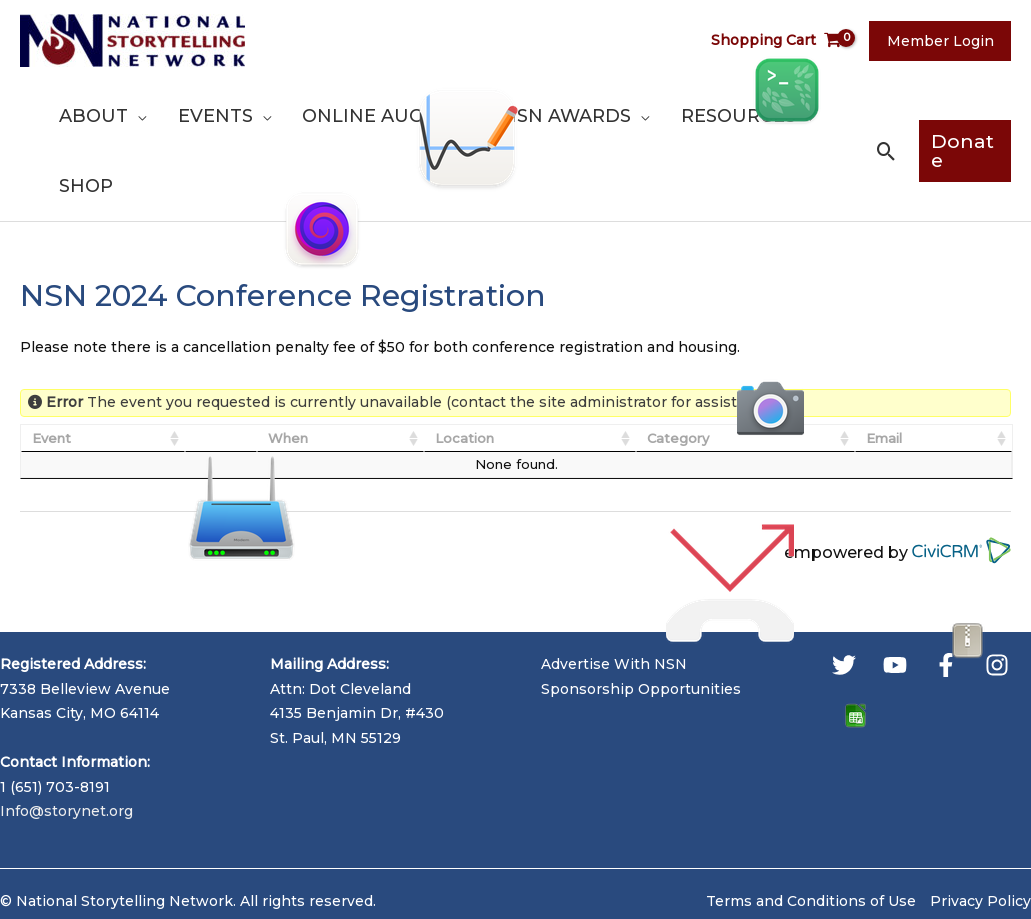 The image size is (1031, 919). I want to click on open LibreOffice Calc spreadsheet application, so click(855, 715).